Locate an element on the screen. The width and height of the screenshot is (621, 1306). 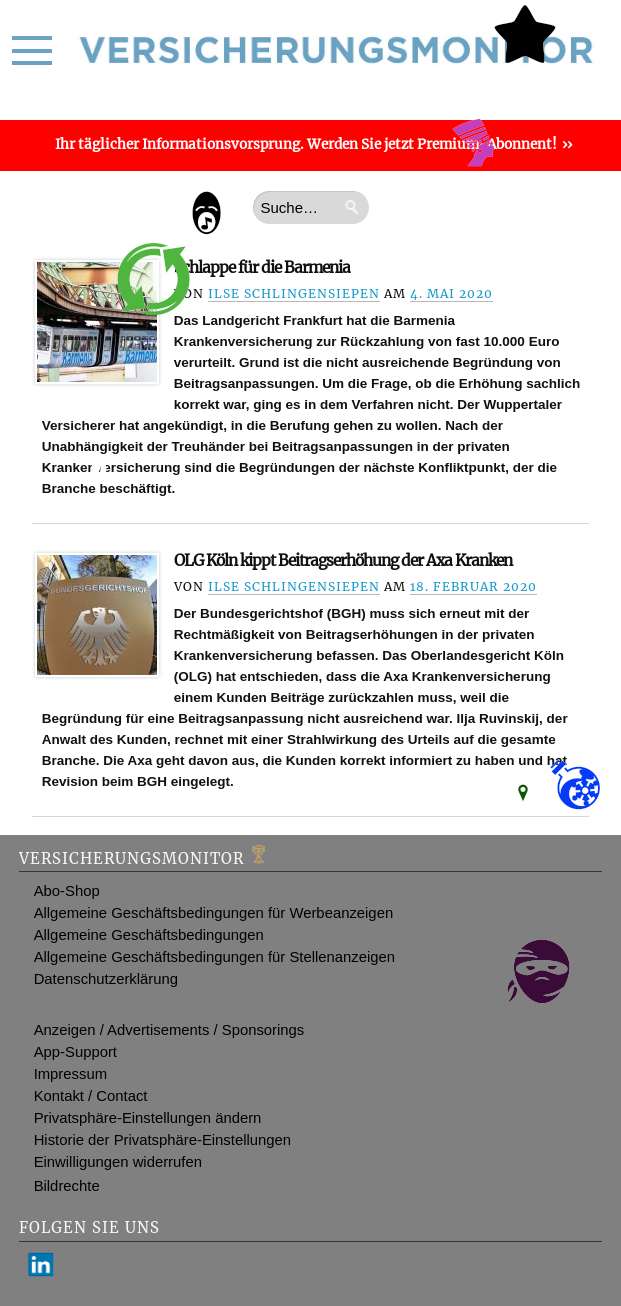
access egyptian or ancient history themed content is located at coordinates (473, 142).